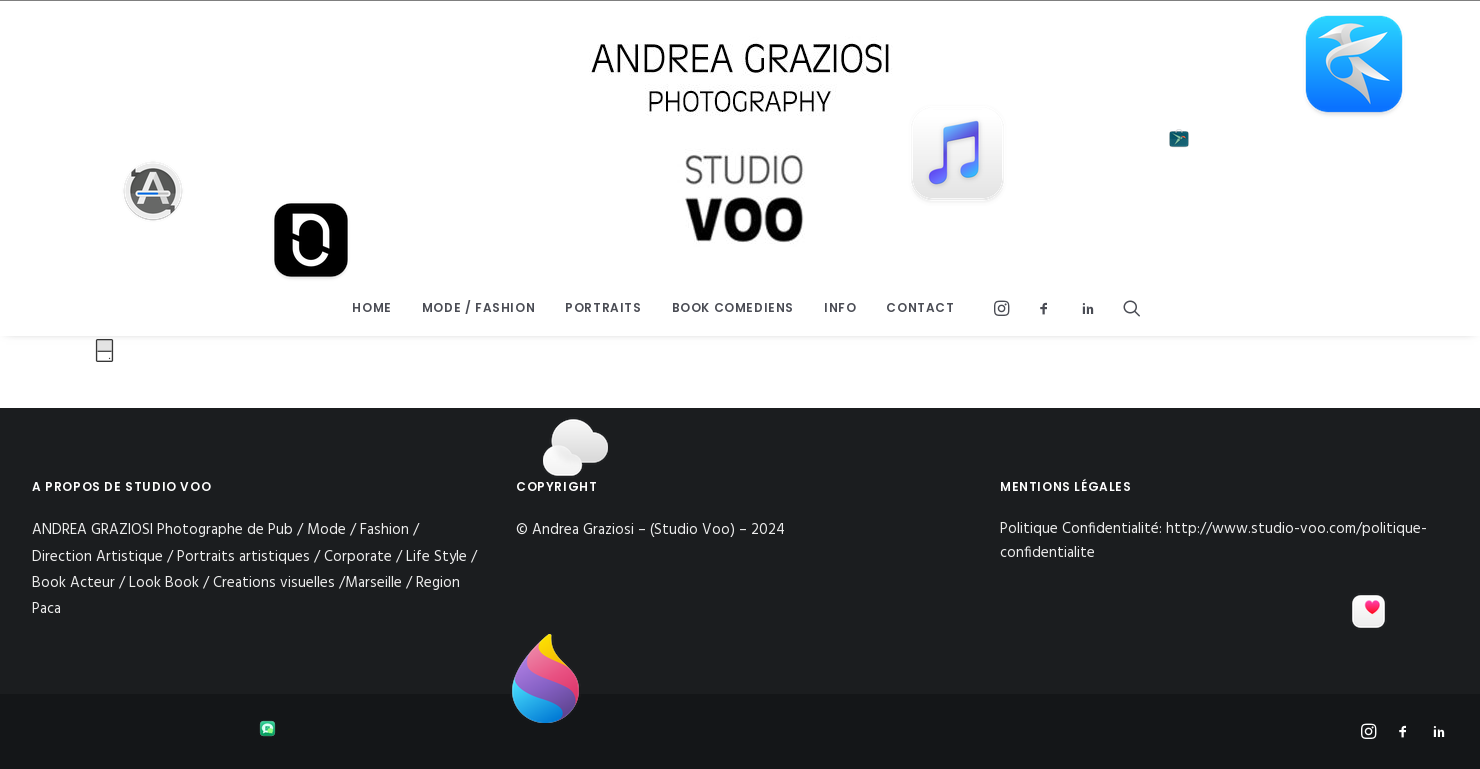 This screenshot has height=769, width=1480. What do you see at coordinates (1179, 139) in the screenshot?
I see `open the snap store to browse and install apps` at bounding box center [1179, 139].